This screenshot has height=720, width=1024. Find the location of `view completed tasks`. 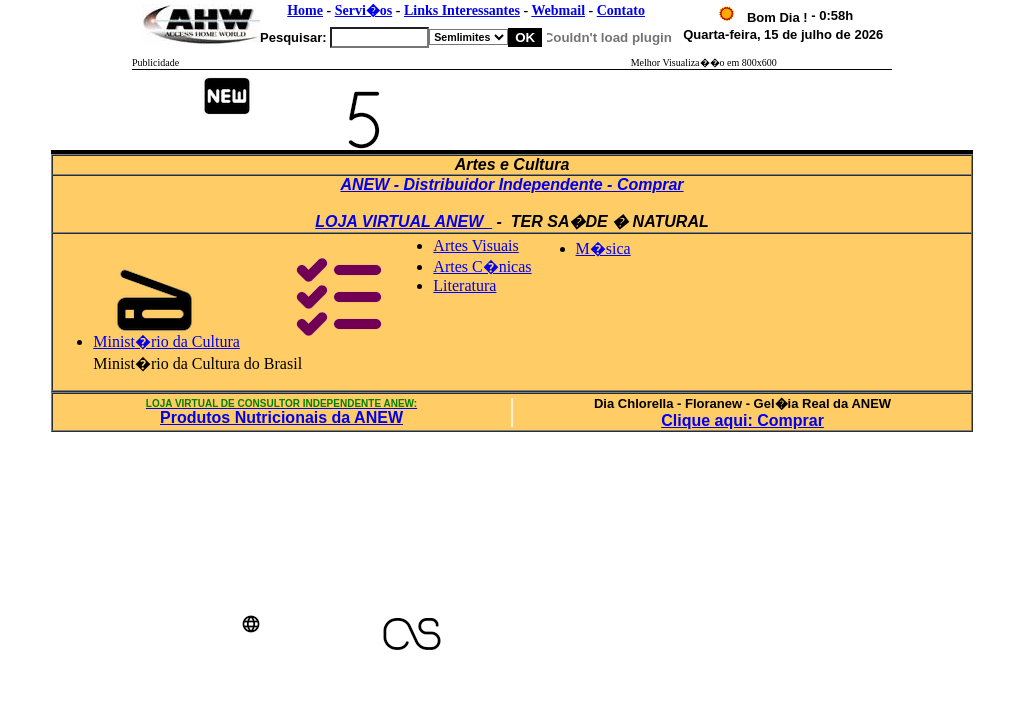

view completed tasks is located at coordinates (339, 297).